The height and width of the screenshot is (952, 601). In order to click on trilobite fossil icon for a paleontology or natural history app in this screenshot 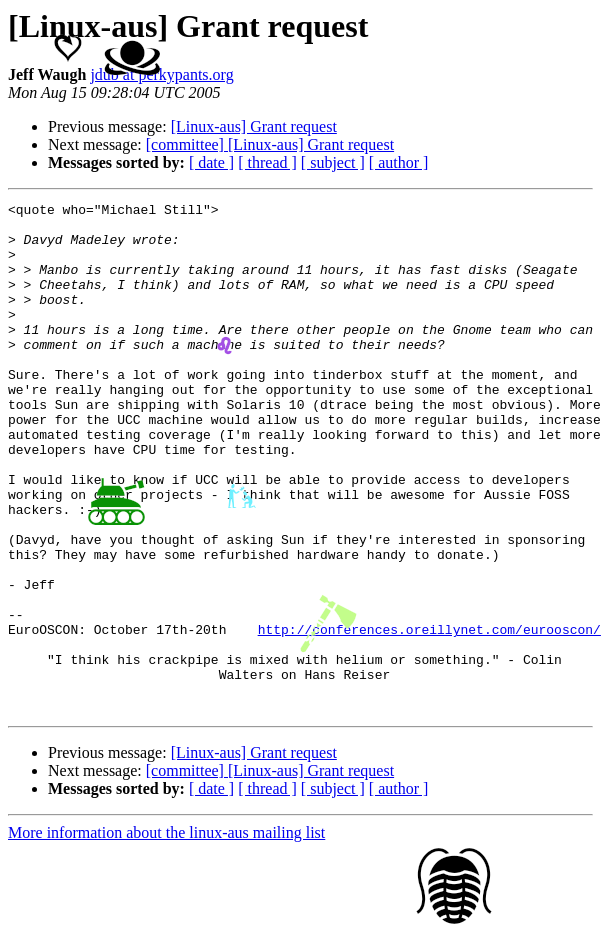, I will do `click(454, 886)`.